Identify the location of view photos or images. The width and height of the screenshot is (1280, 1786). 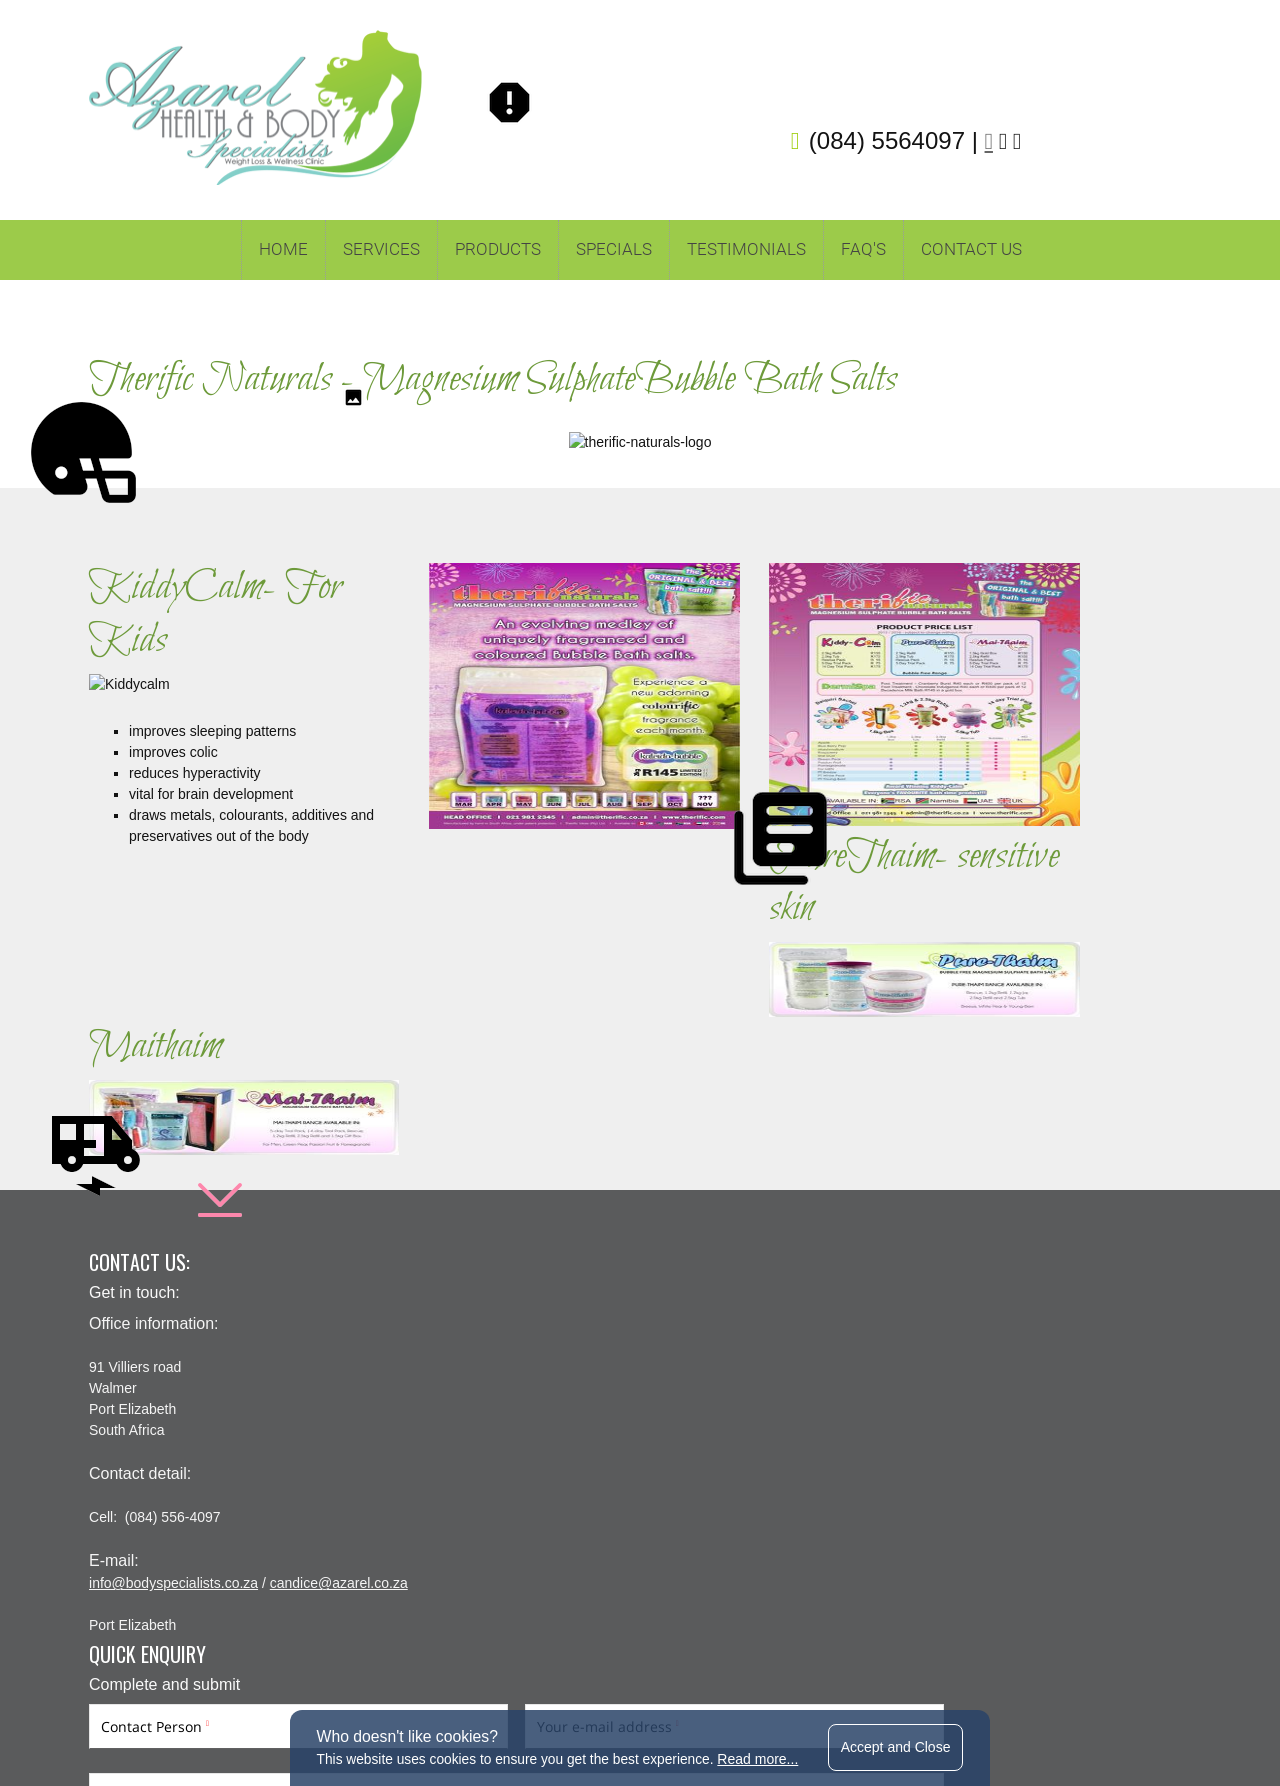
(353, 397).